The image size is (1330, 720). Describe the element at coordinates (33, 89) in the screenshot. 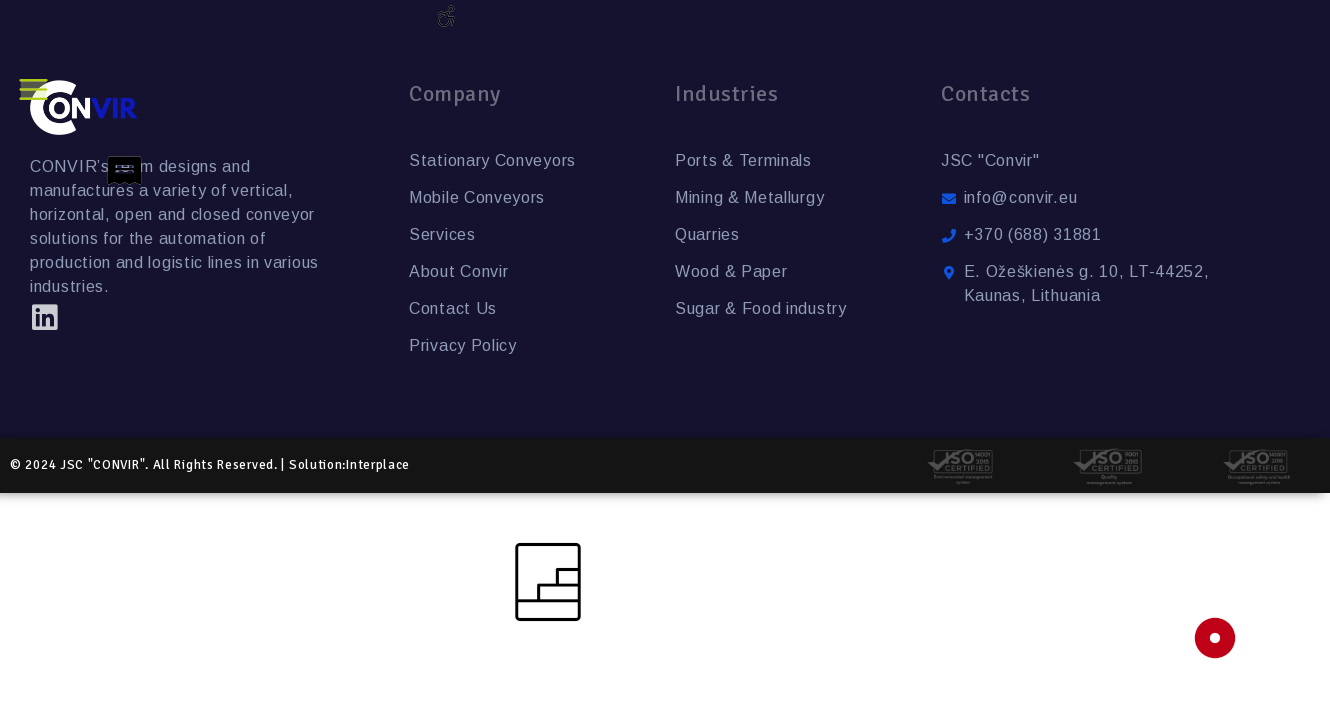

I see `view items in list format` at that location.